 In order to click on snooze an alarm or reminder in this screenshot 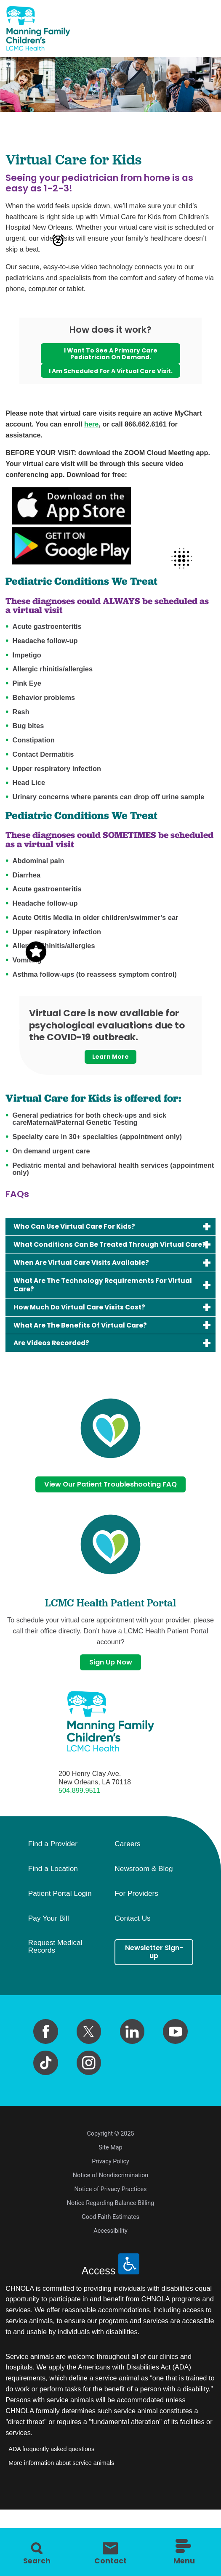, I will do `click(58, 240)`.